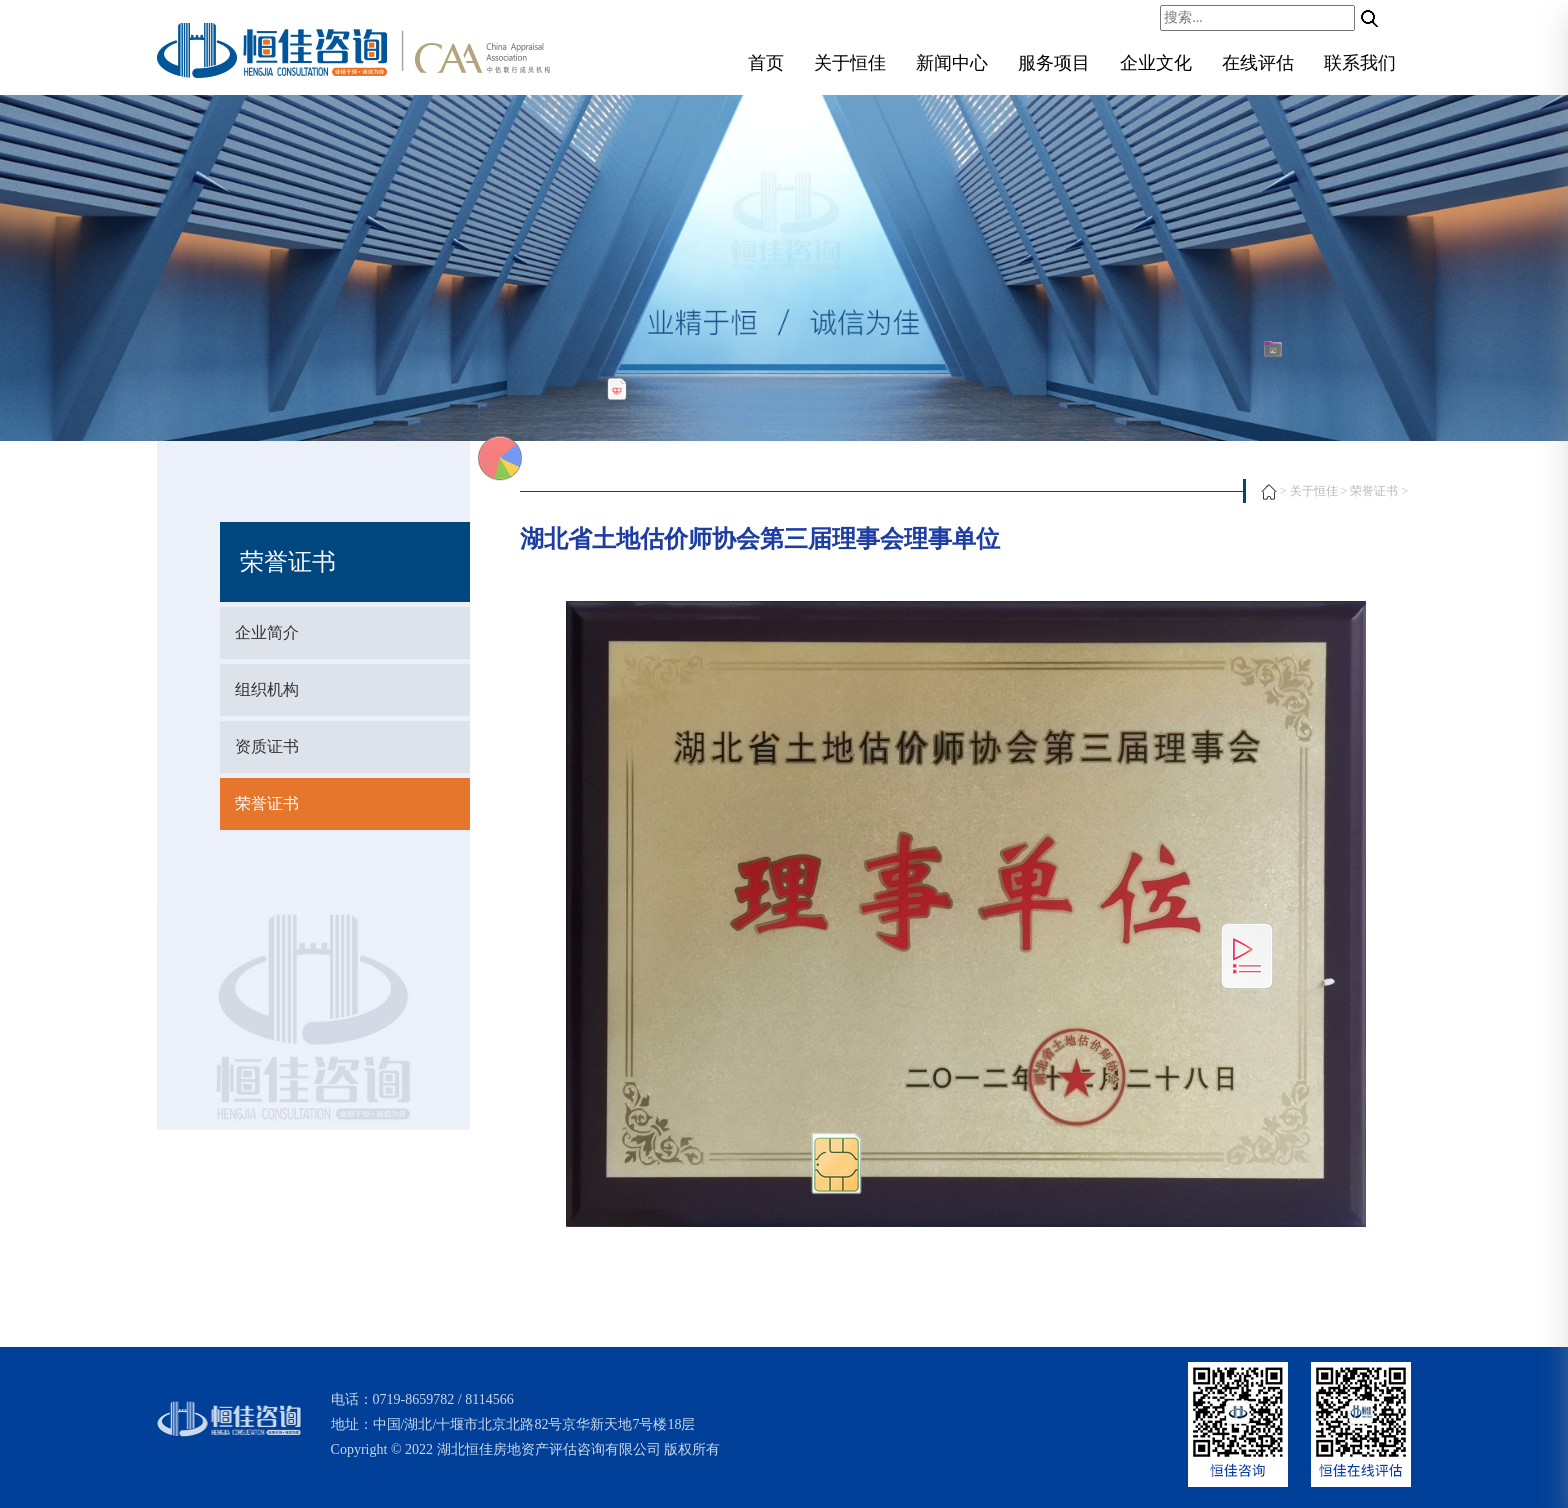  I want to click on open disk usage analyzer, so click(500, 458).